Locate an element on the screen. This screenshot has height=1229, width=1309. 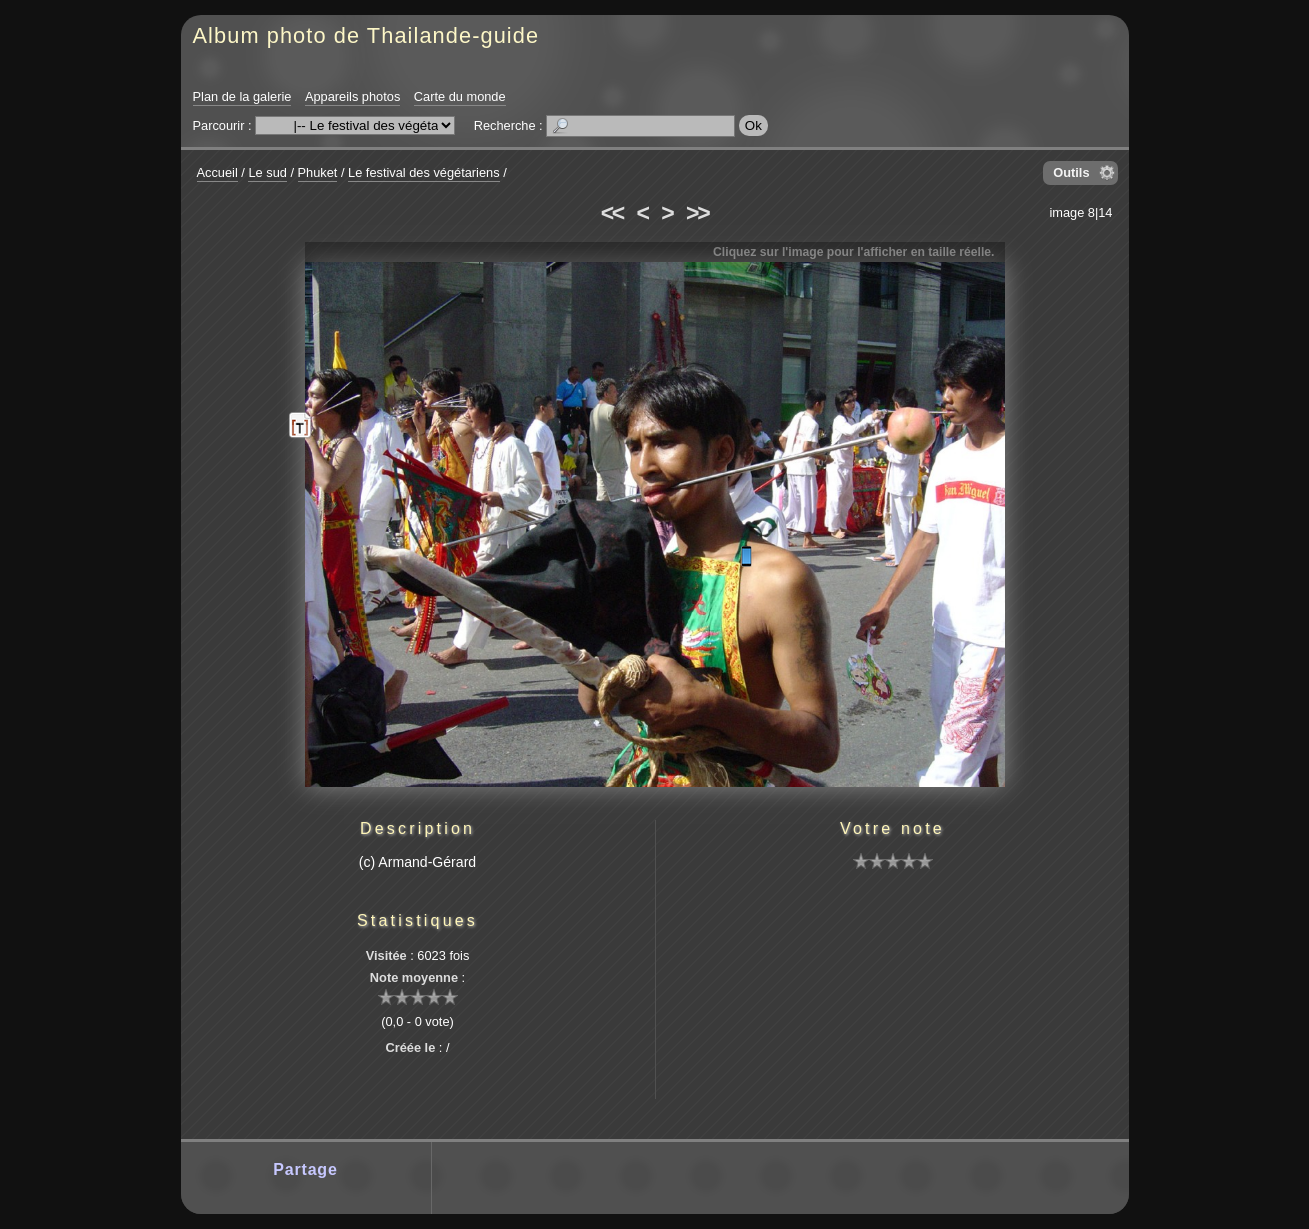
manage connected iPhone device is located at coordinates (746, 556).